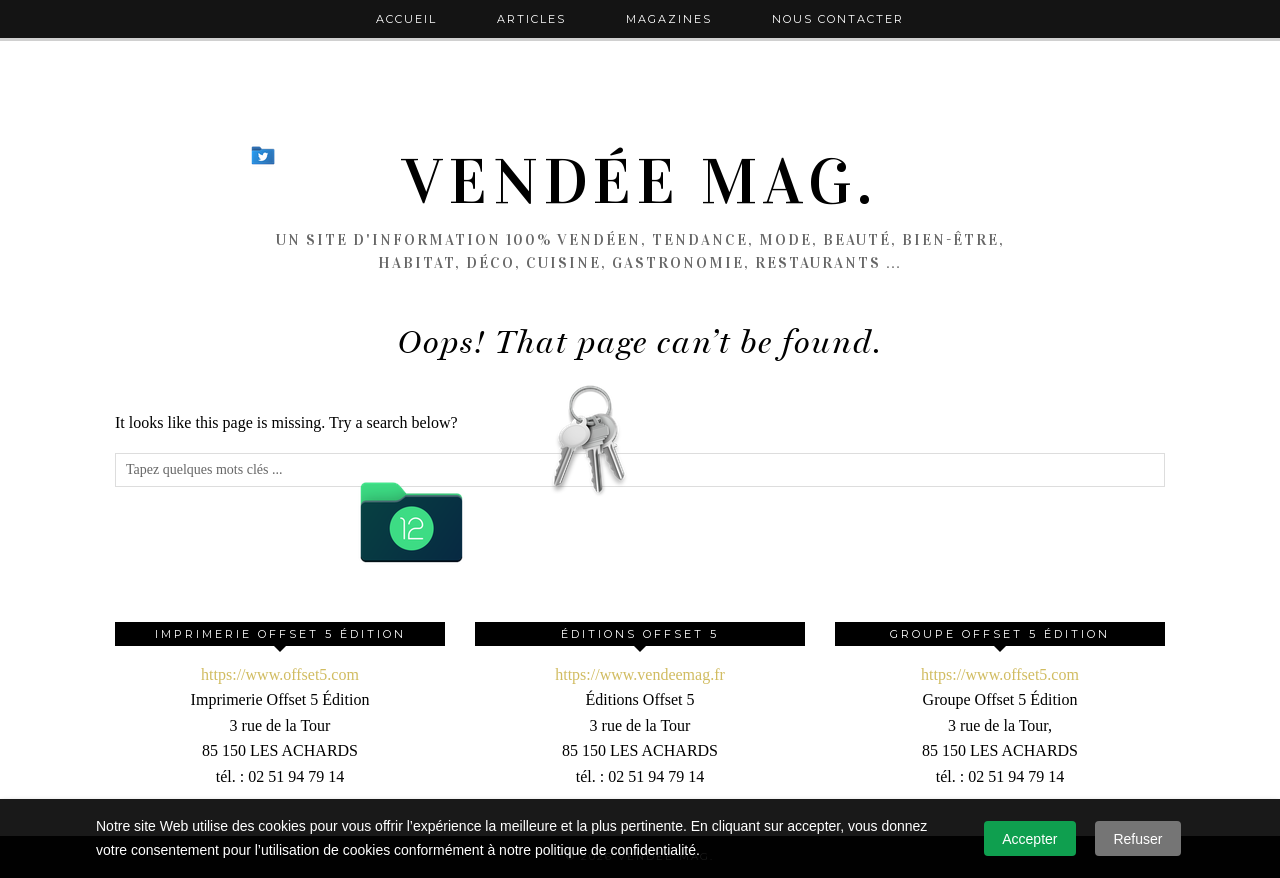  What do you see at coordinates (590, 442) in the screenshot?
I see `access account and login settings` at bounding box center [590, 442].